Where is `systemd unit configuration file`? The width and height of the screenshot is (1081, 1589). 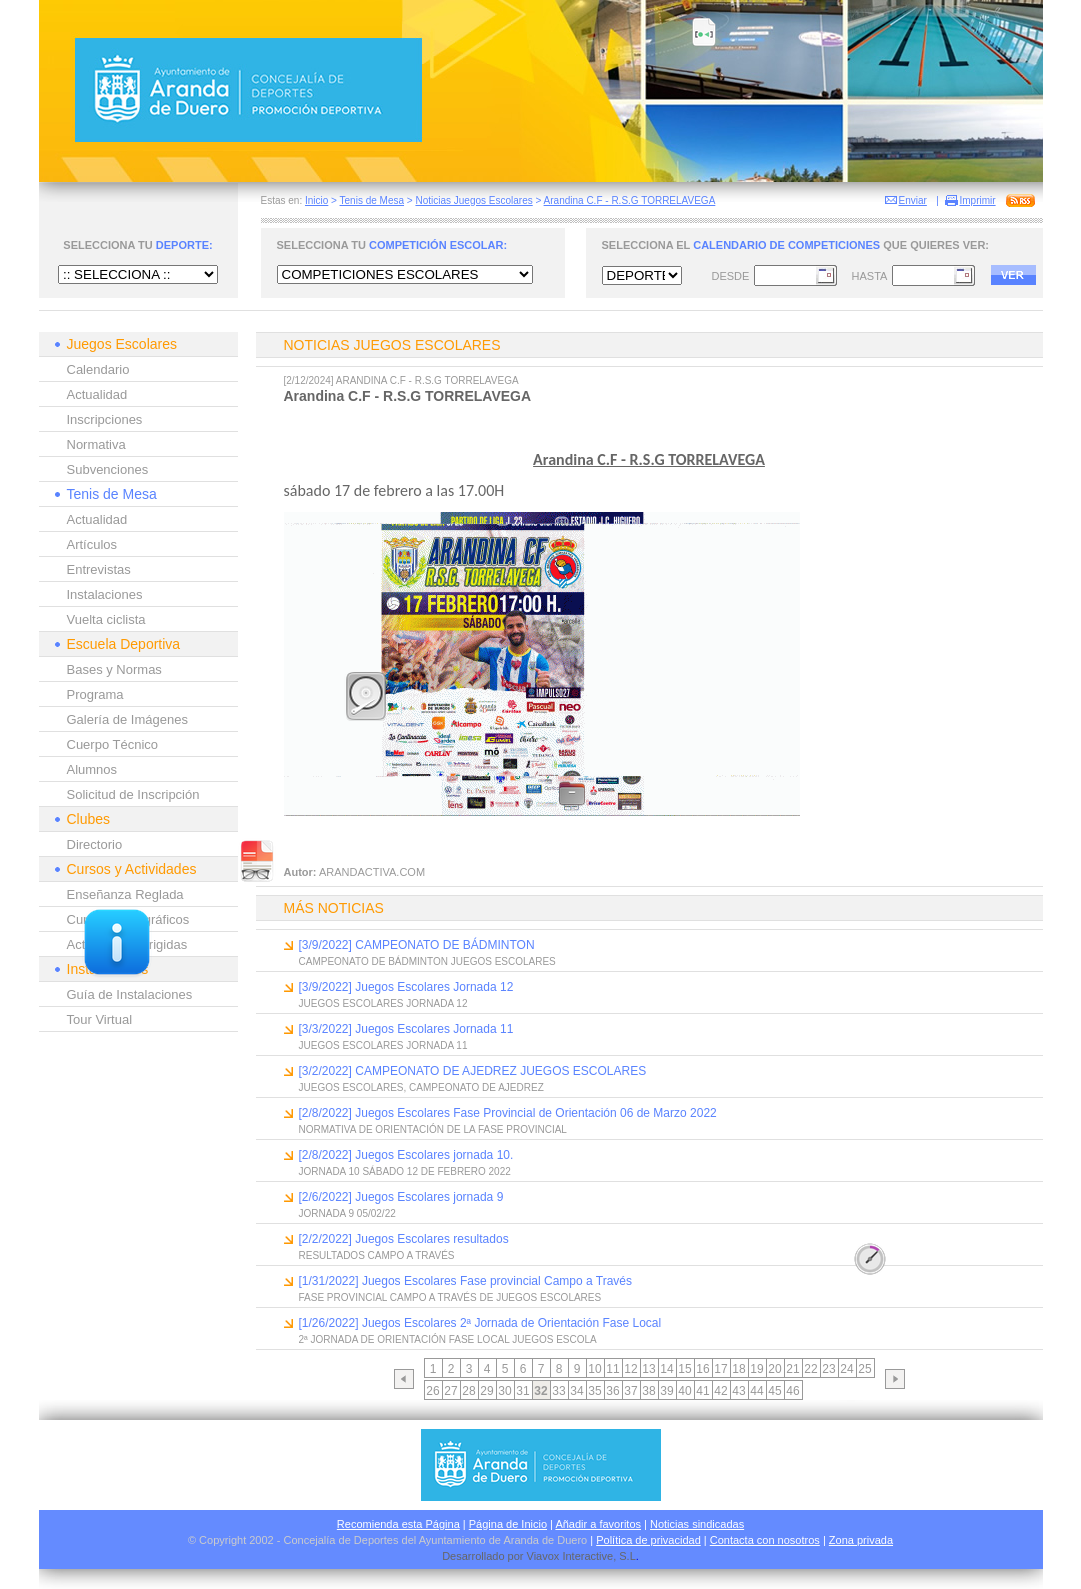 systemd unit configuration file is located at coordinates (704, 32).